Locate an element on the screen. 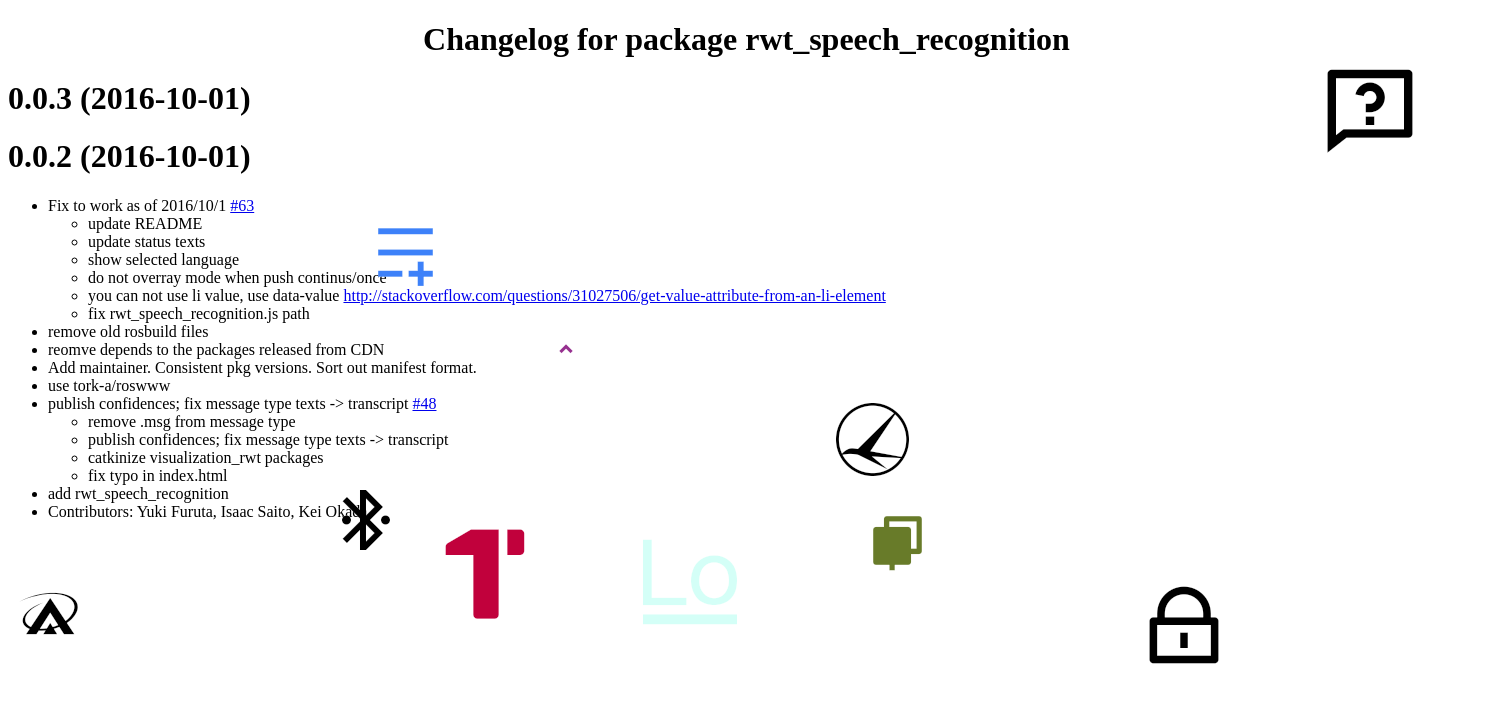 The height and width of the screenshot is (720, 1493). lock or secure this item is located at coordinates (1184, 625).